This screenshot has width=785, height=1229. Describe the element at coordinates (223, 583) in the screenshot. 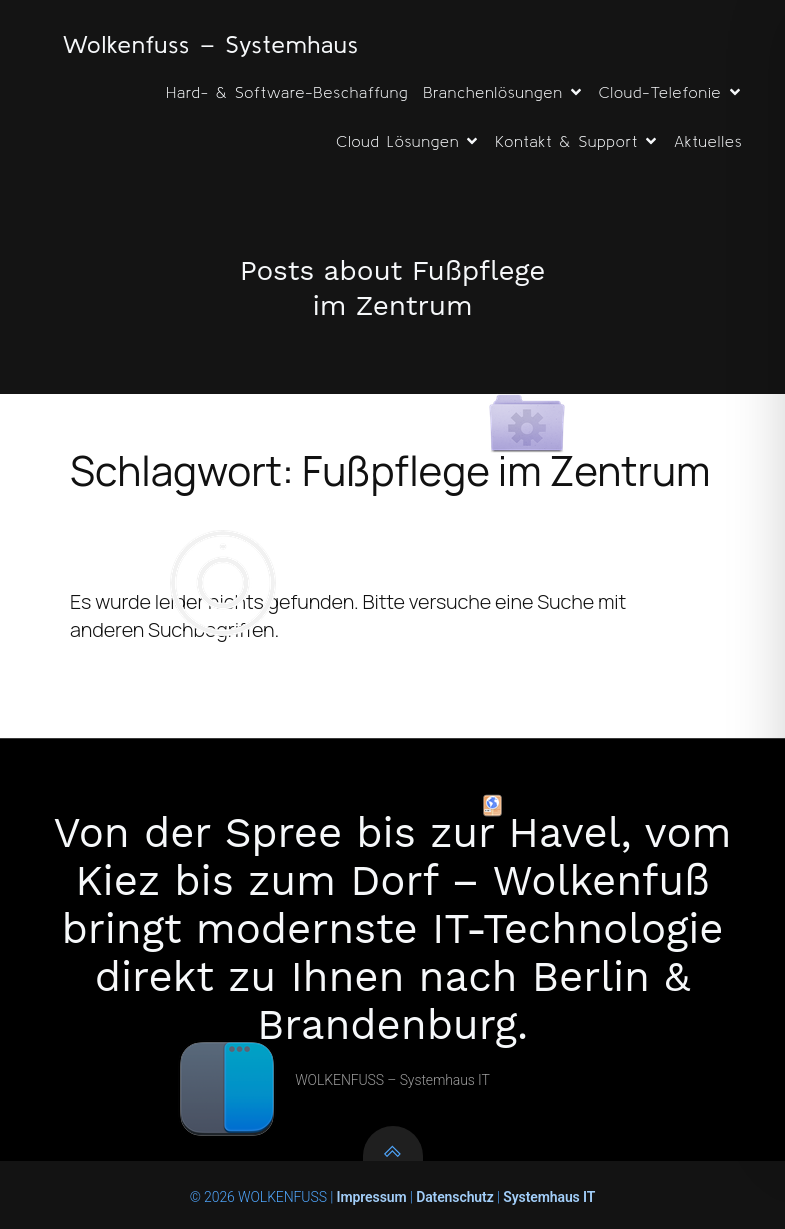

I see `indicates camera is currently active` at that location.